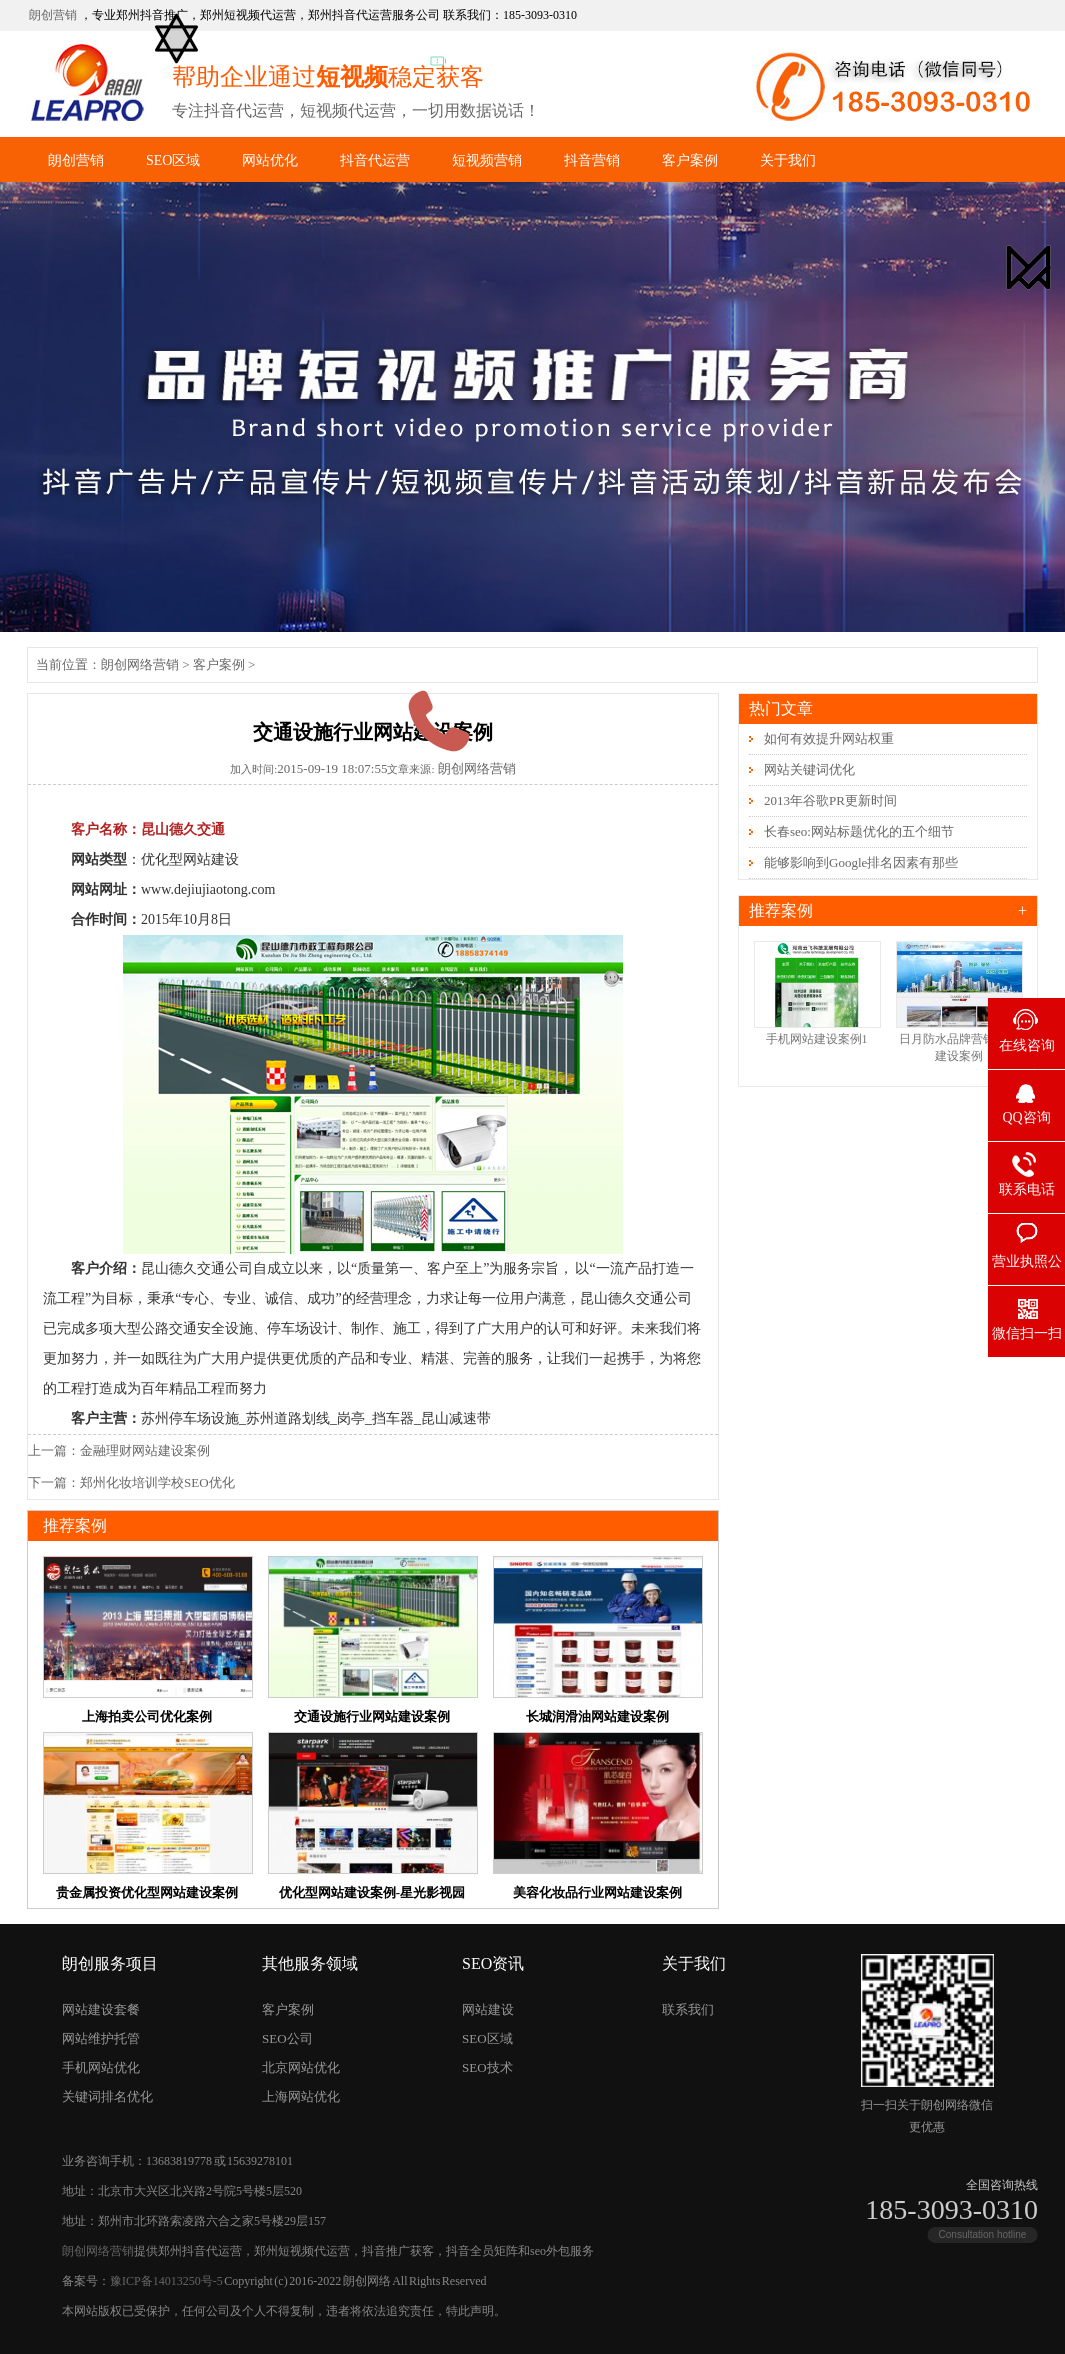 Image resolution: width=1065 pixels, height=2354 pixels. Describe the element at coordinates (1028, 267) in the screenshot. I see `framer motion library logo` at that location.